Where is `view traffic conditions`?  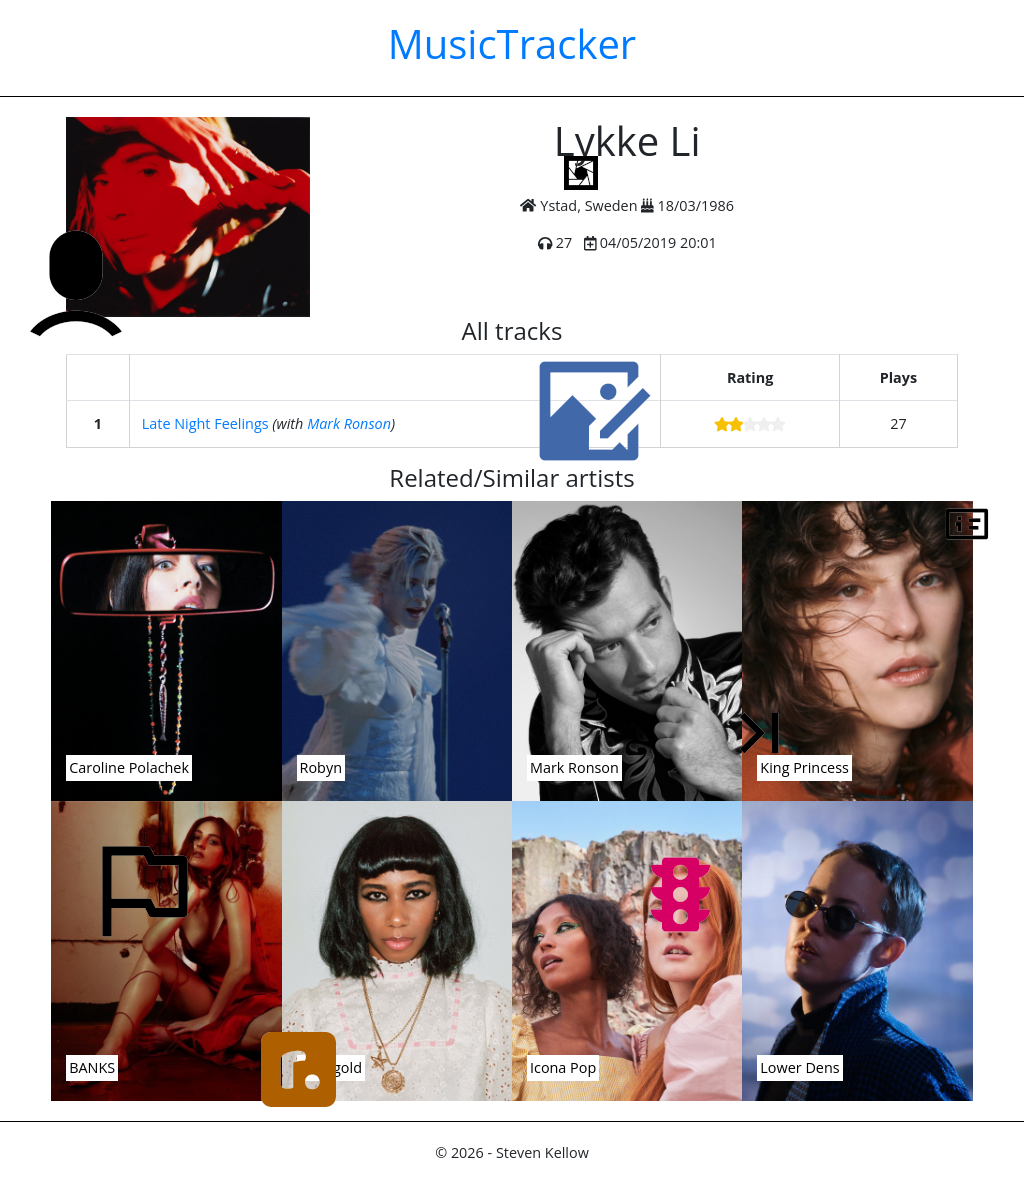
view traffic conditions is located at coordinates (680, 894).